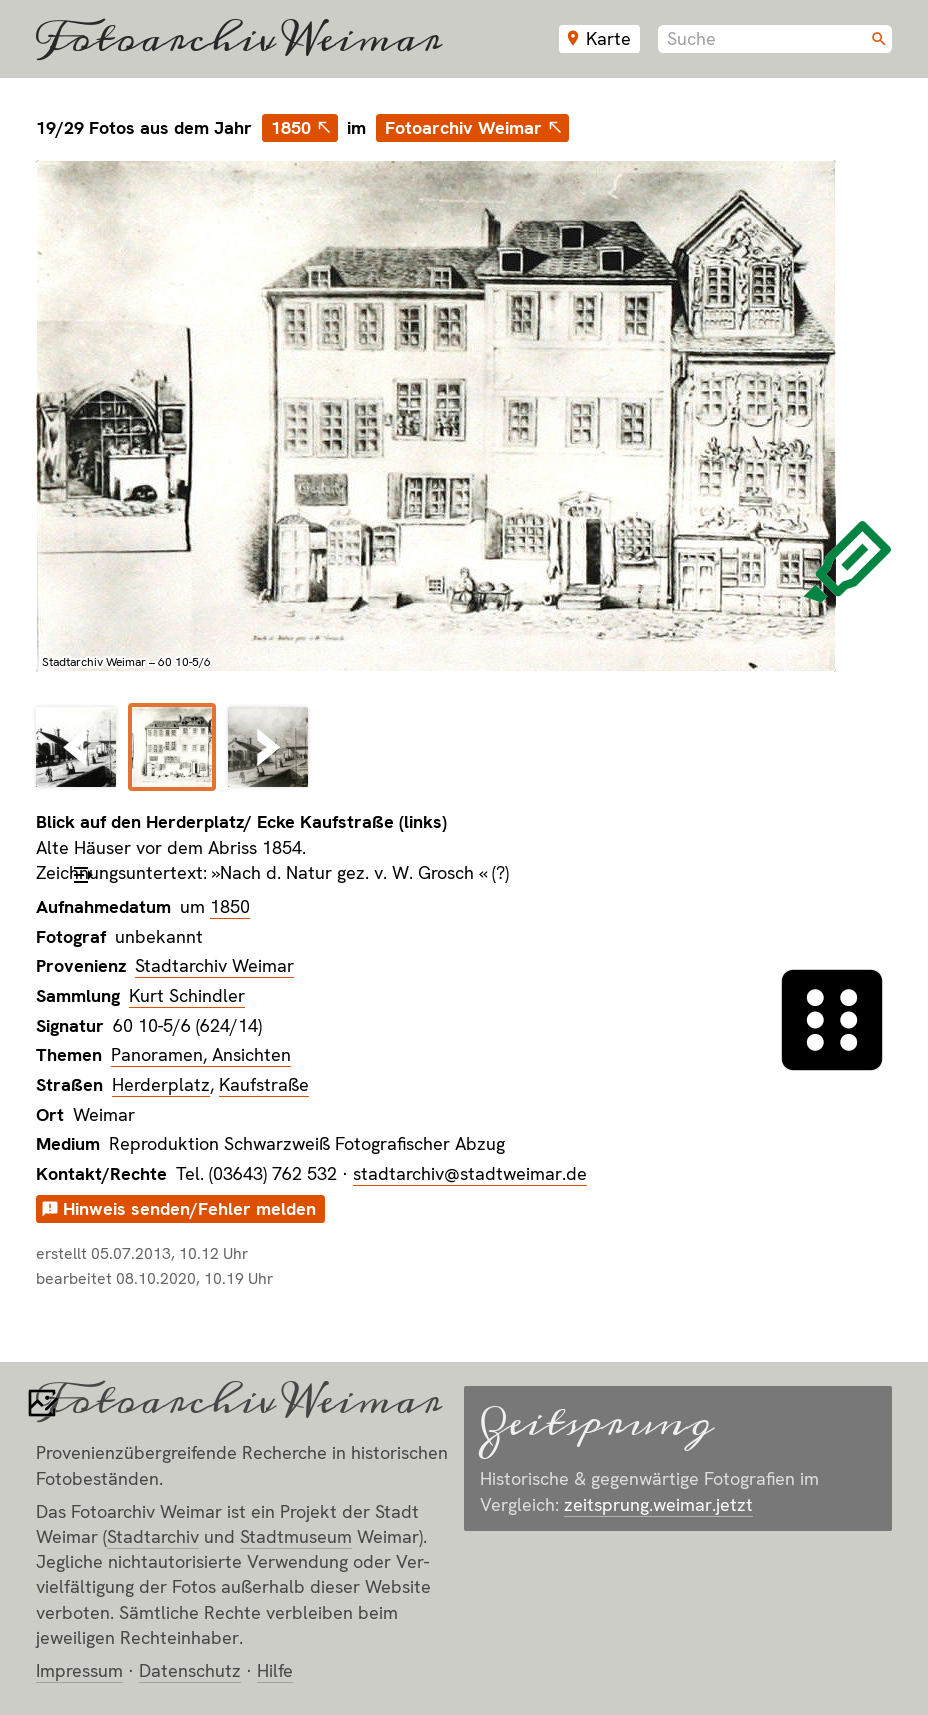 This screenshot has height=1715, width=928. What do you see at coordinates (42, 1403) in the screenshot?
I see `edit or modify an image` at bounding box center [42, 1403].